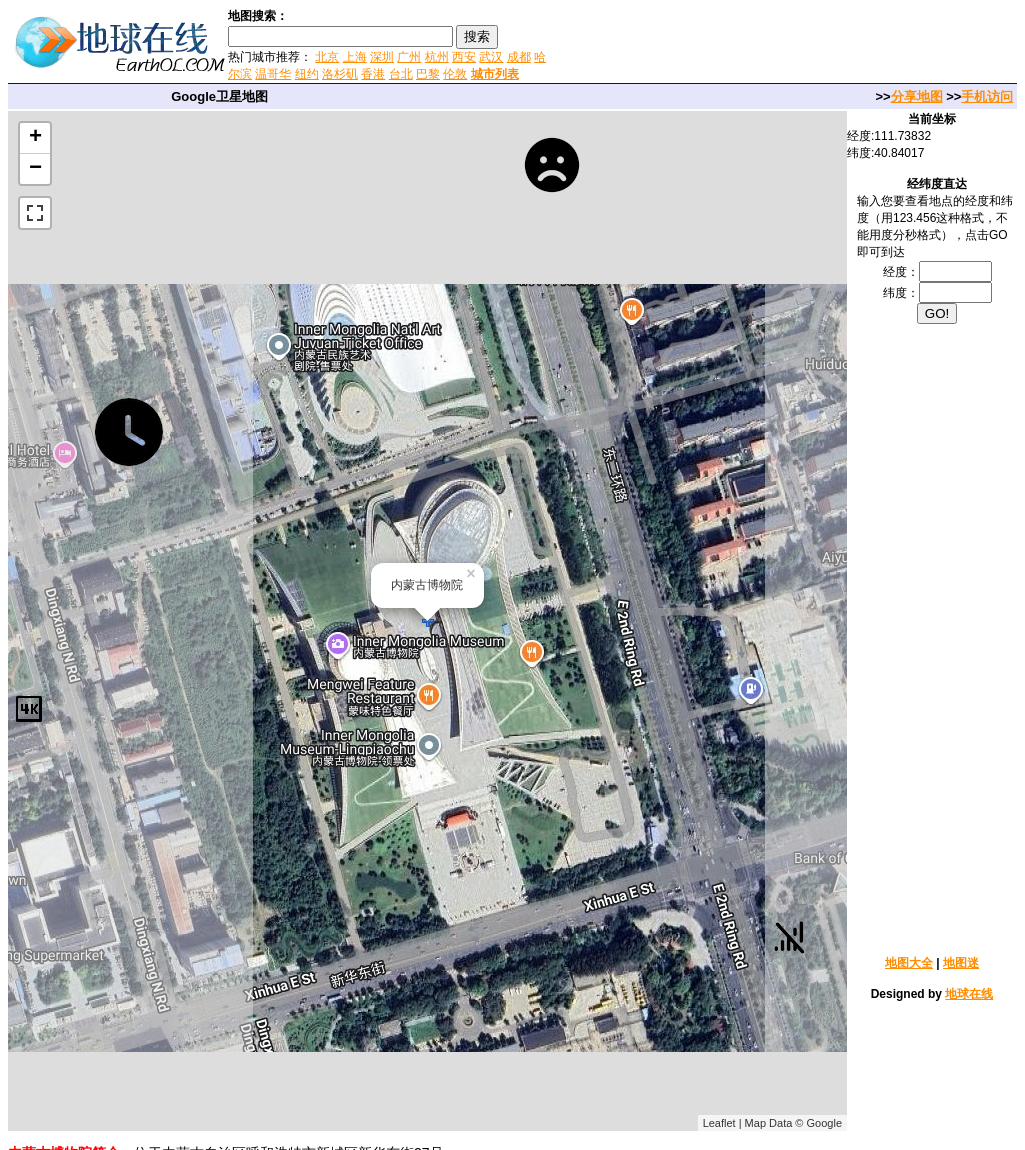 This screenshot has height=1150, width=1025. I want to click on no cellular signal available, so click(790, 938).